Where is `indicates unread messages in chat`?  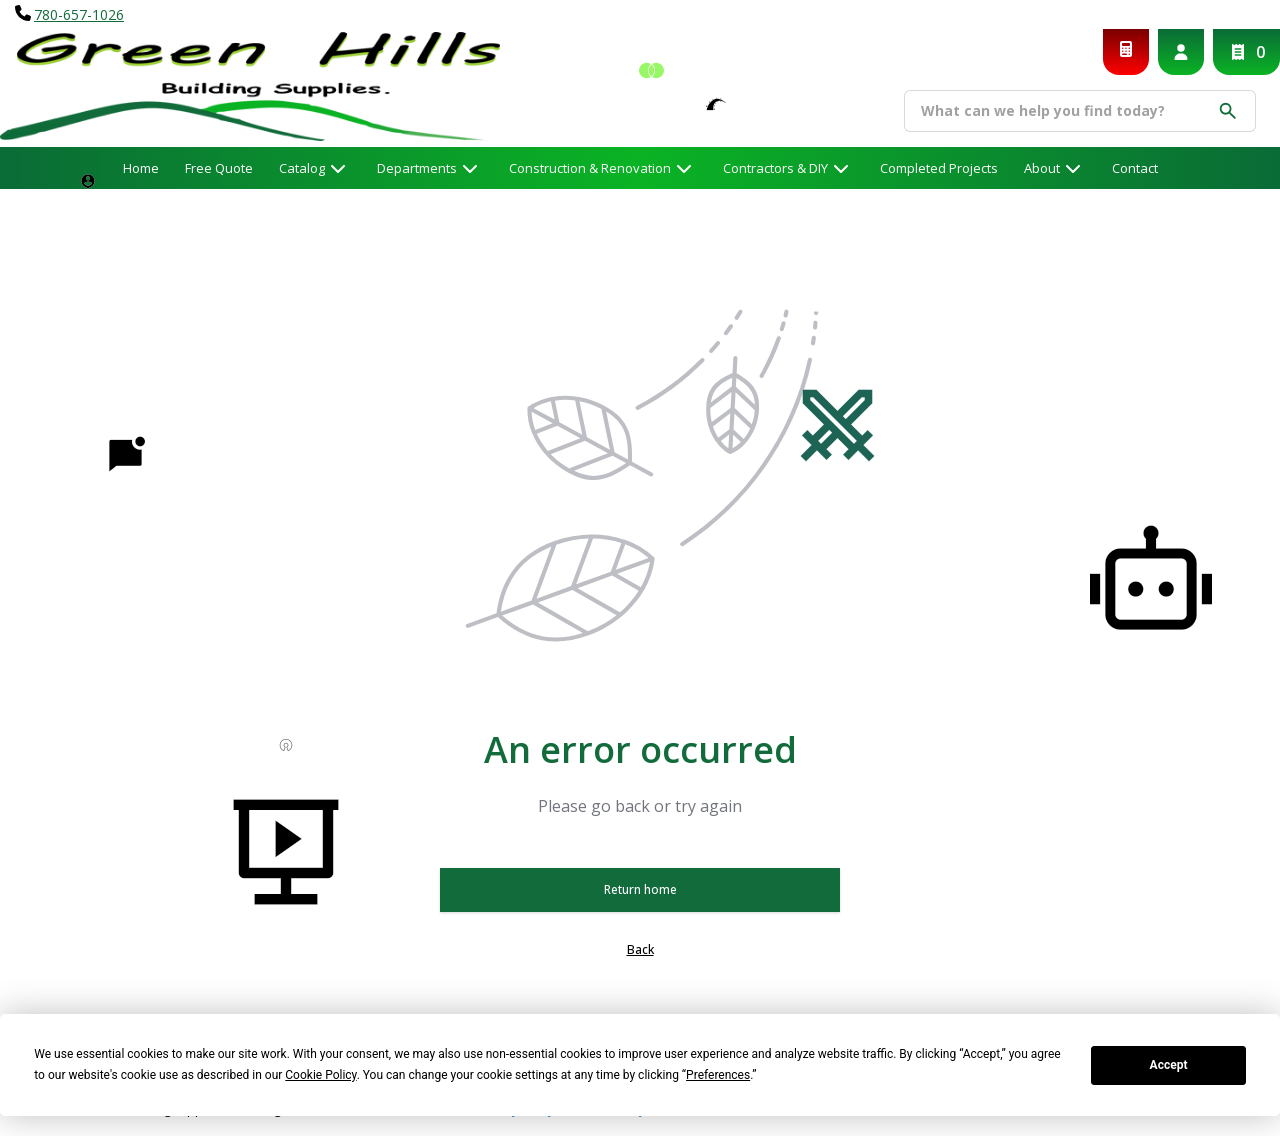 indicates unread messages in chat is located at coordinates (125, 454).